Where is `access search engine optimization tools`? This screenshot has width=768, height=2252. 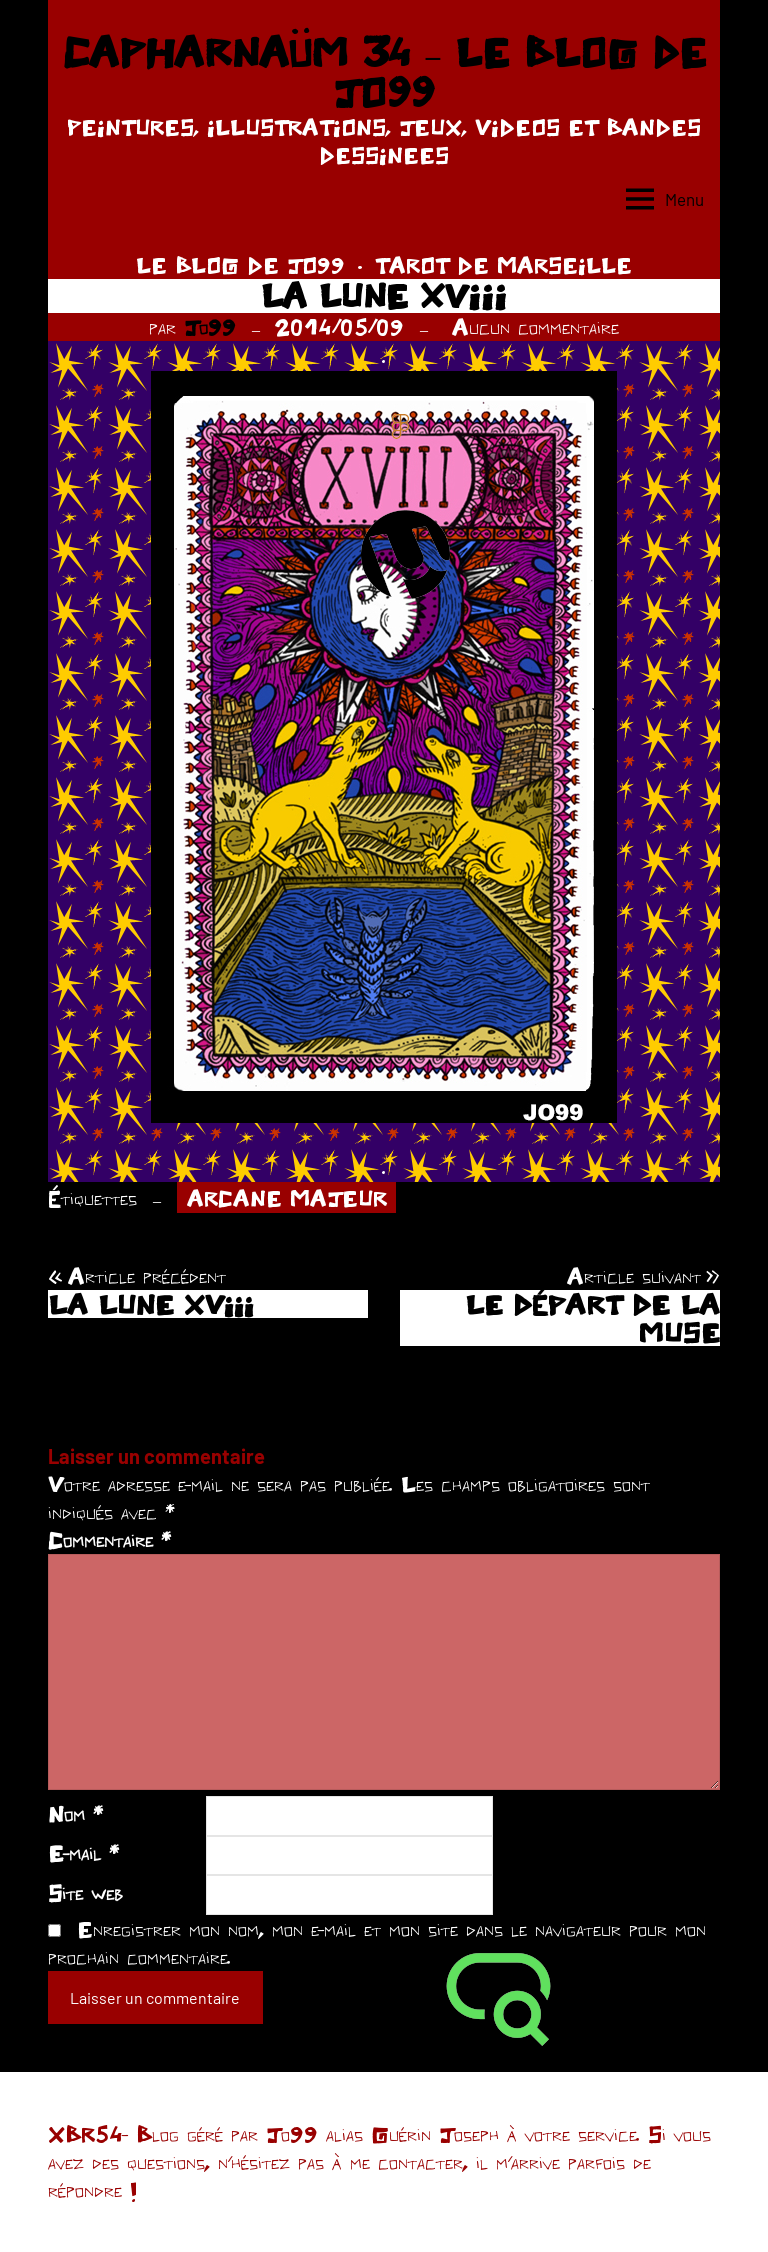
access search engine optimization tools is located at coordinates (498, 1995).